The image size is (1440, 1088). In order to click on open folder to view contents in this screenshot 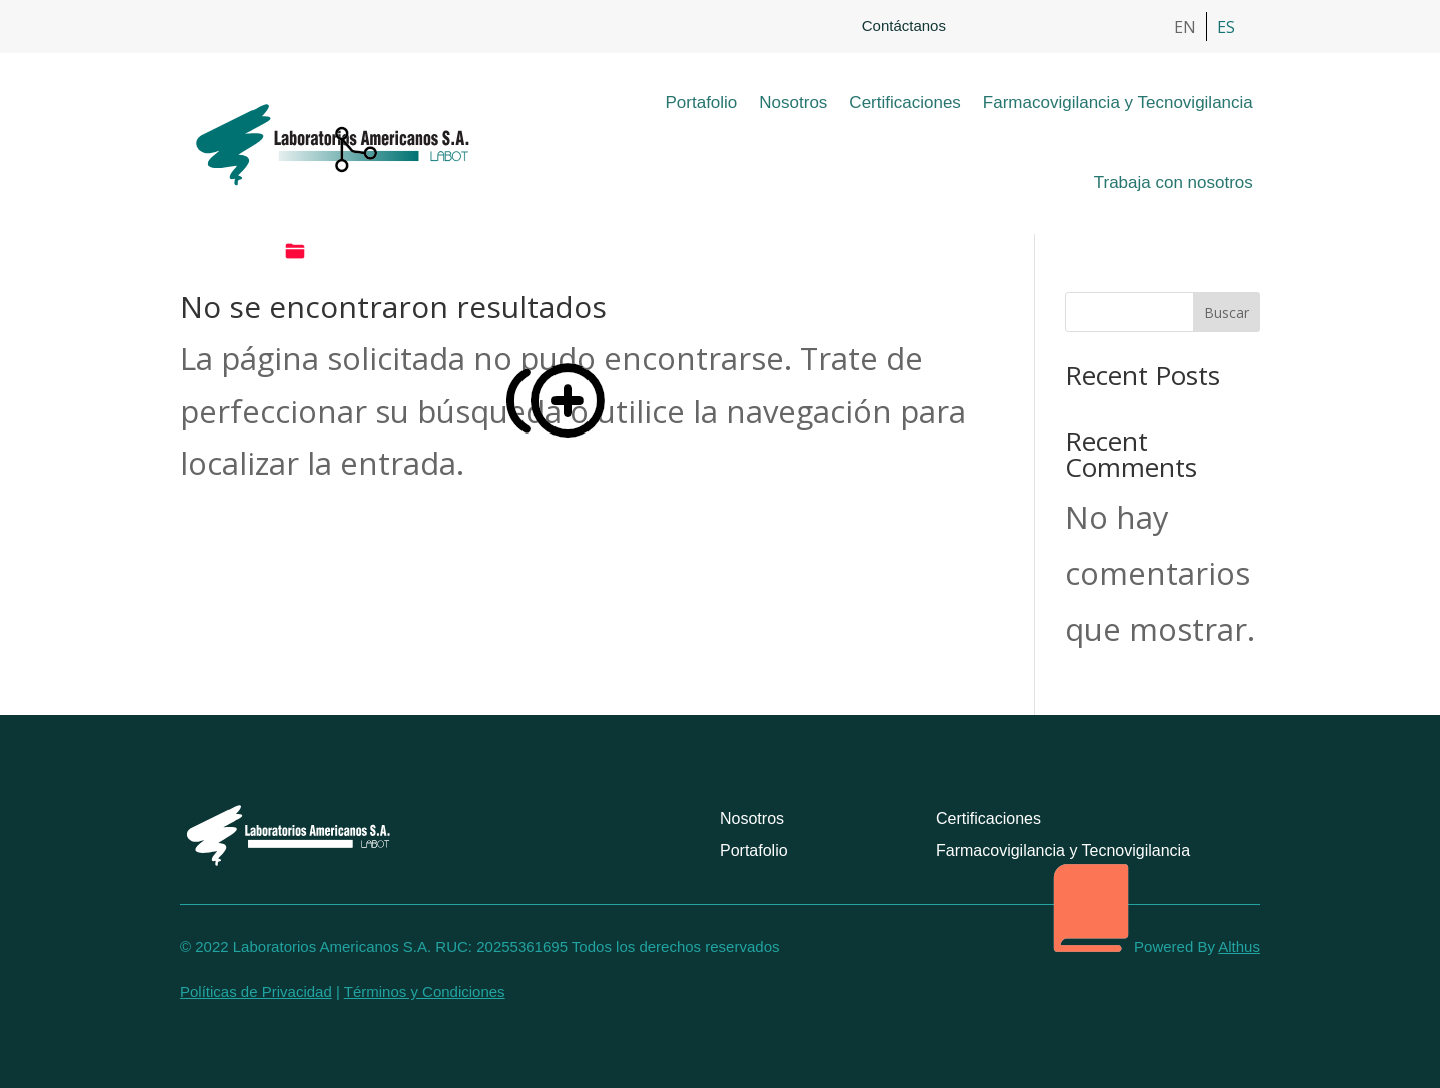, I will do `click(295, 251)`.